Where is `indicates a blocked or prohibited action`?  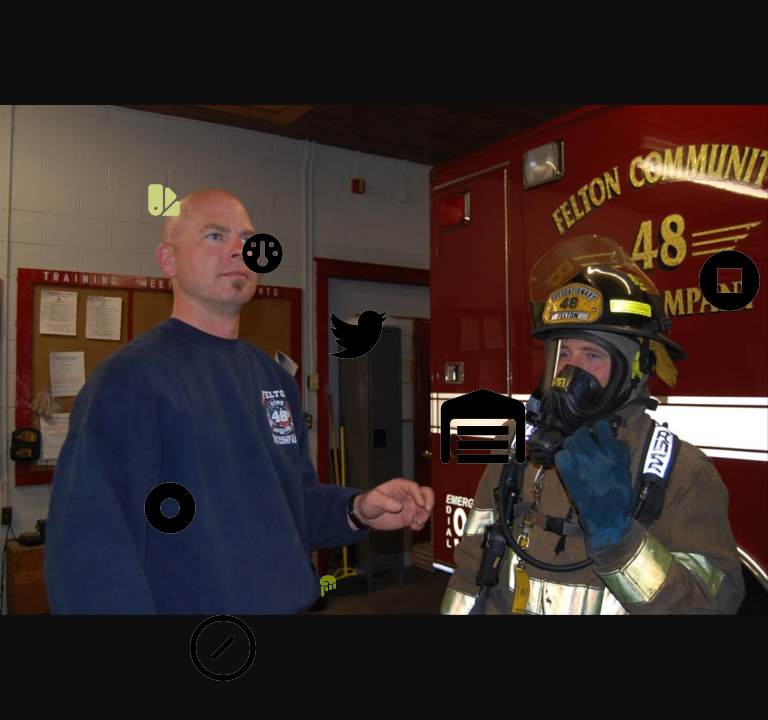 indicates a blocked or prohibited action is located at coordinates (223, 648).